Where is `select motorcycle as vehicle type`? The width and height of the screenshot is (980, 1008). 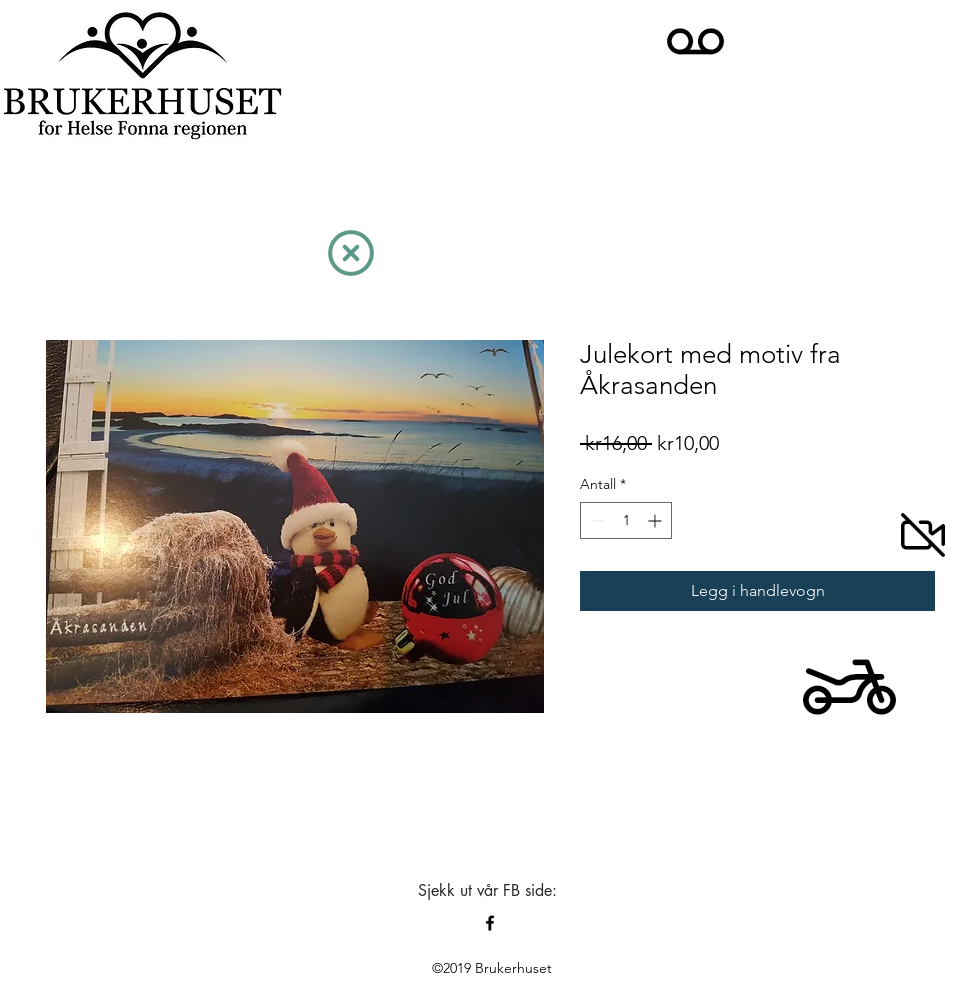
select motorcycle as vehicle type is located at coordinates (849, 688).